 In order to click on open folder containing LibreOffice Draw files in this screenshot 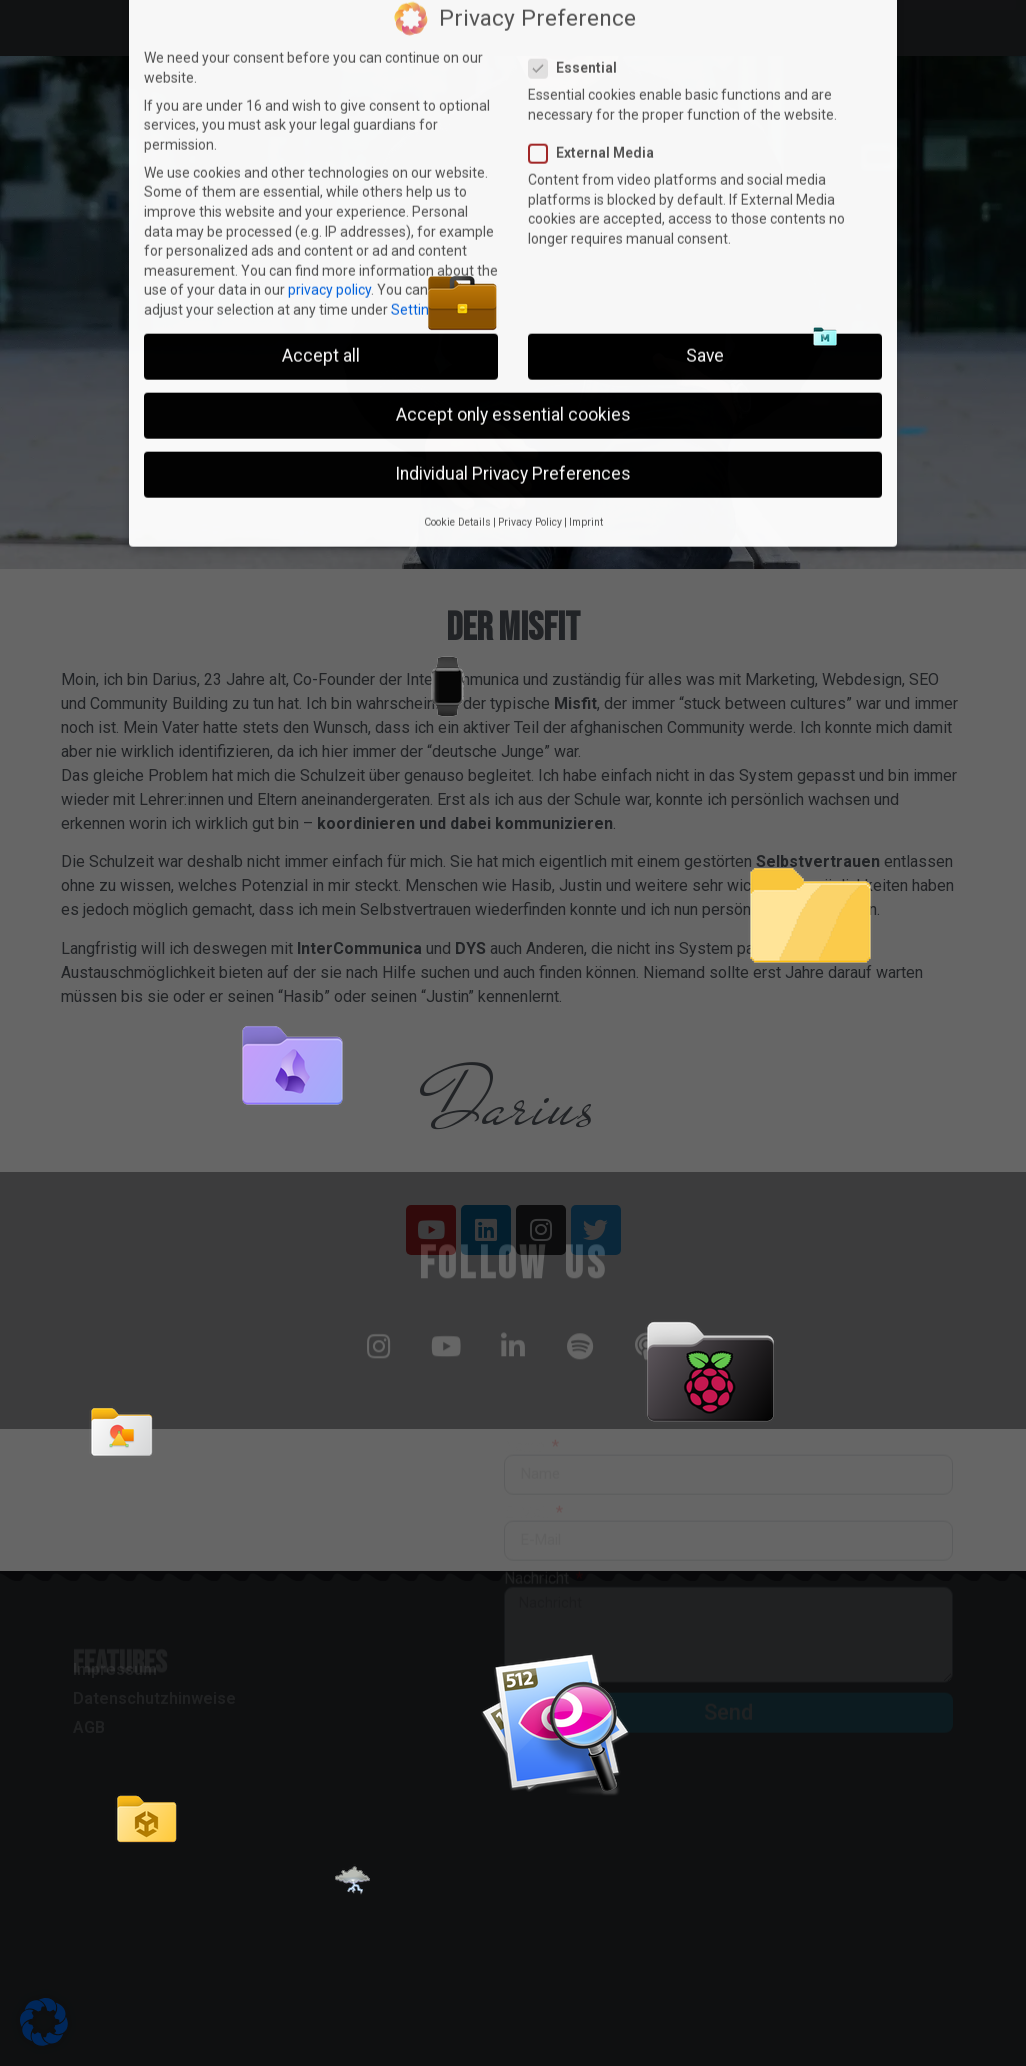, I will do `click(121, 1433)`.